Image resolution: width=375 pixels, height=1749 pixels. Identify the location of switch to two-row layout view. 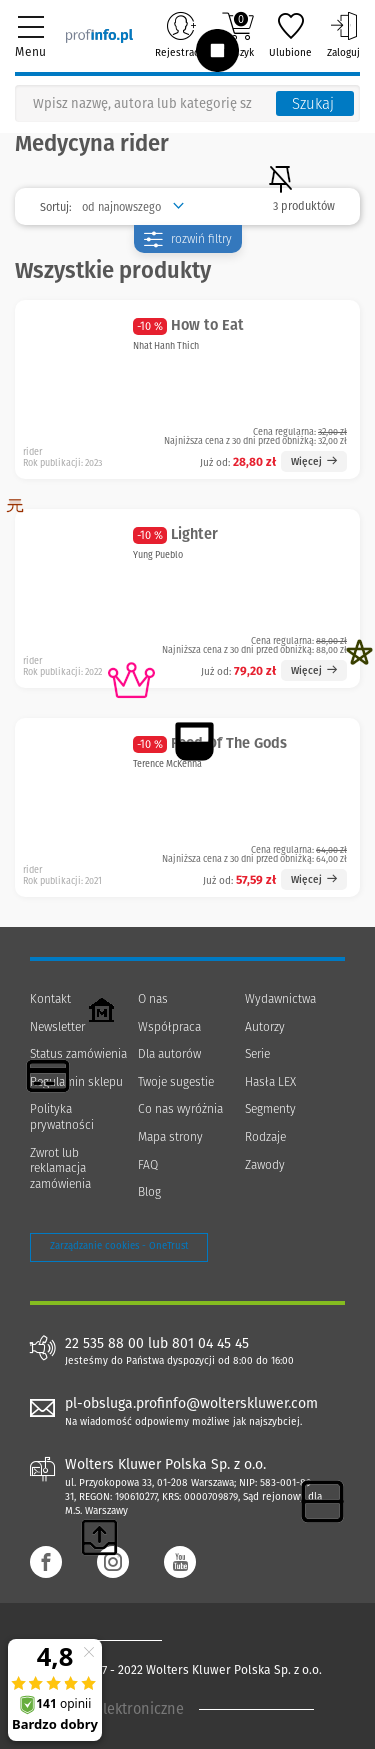
(322, 1501).